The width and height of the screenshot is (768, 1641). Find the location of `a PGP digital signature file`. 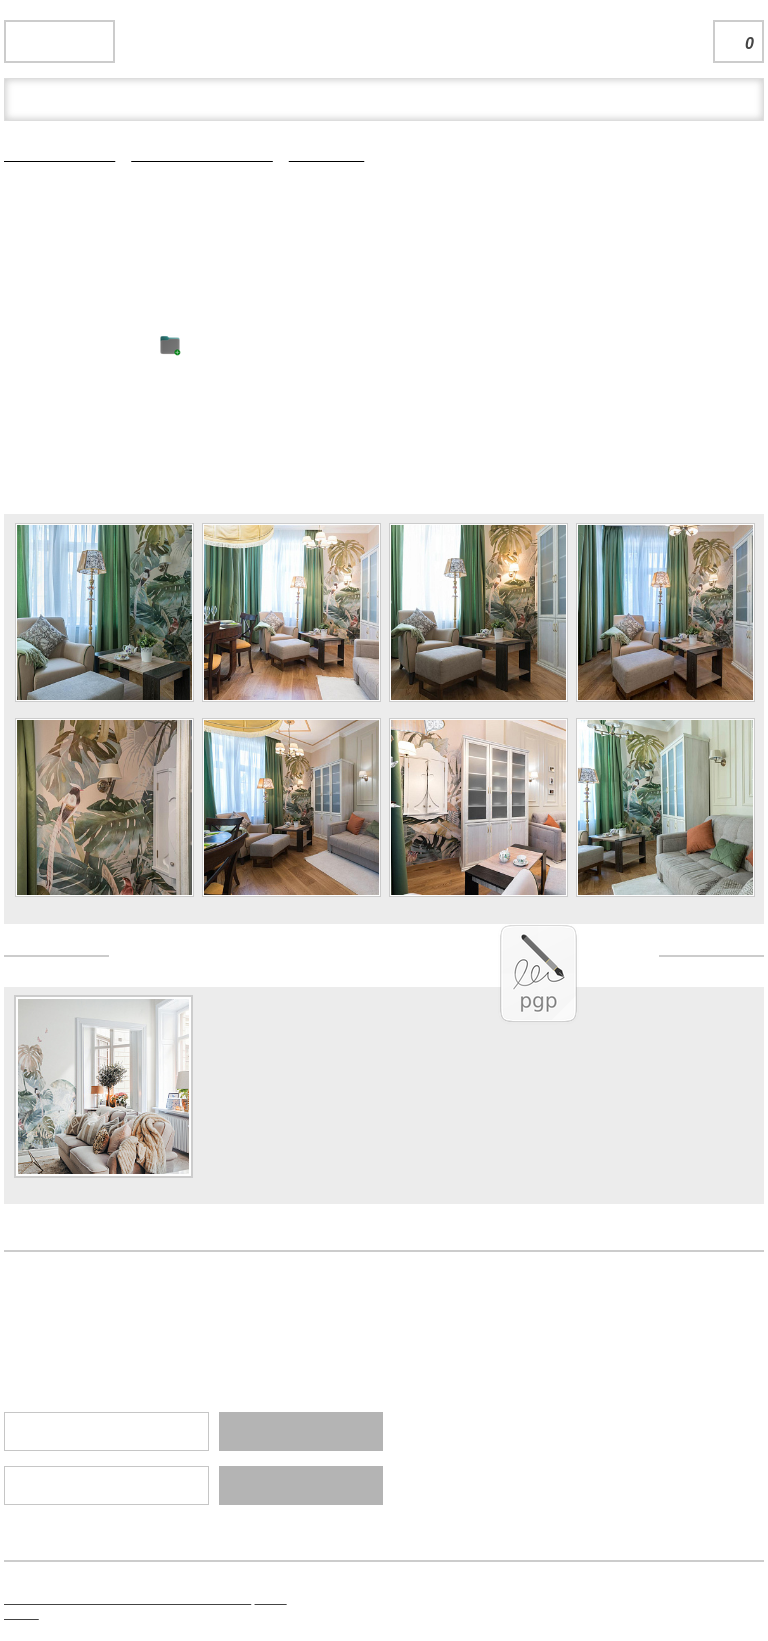

a PGP digital signature file is located at coordinates (538, 973).